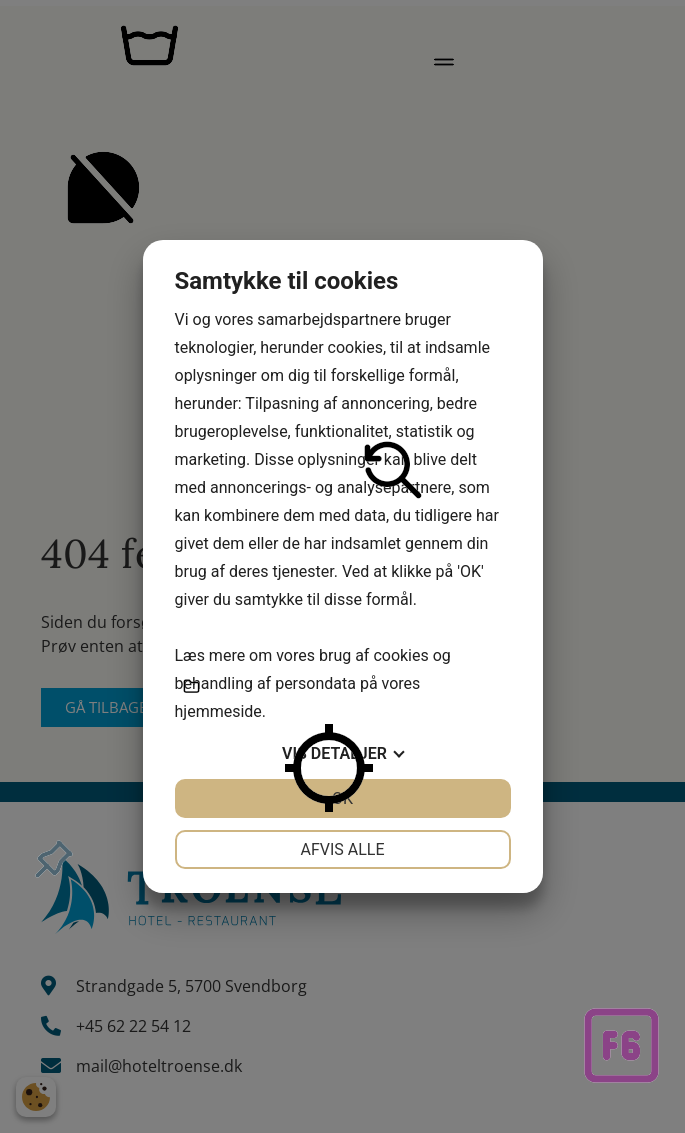 This screenshot has height=1133, width=685. Describe the element at coordinates (621, 1045) in the screenshot. I see `press F6 keyboard shortcut` at that location.